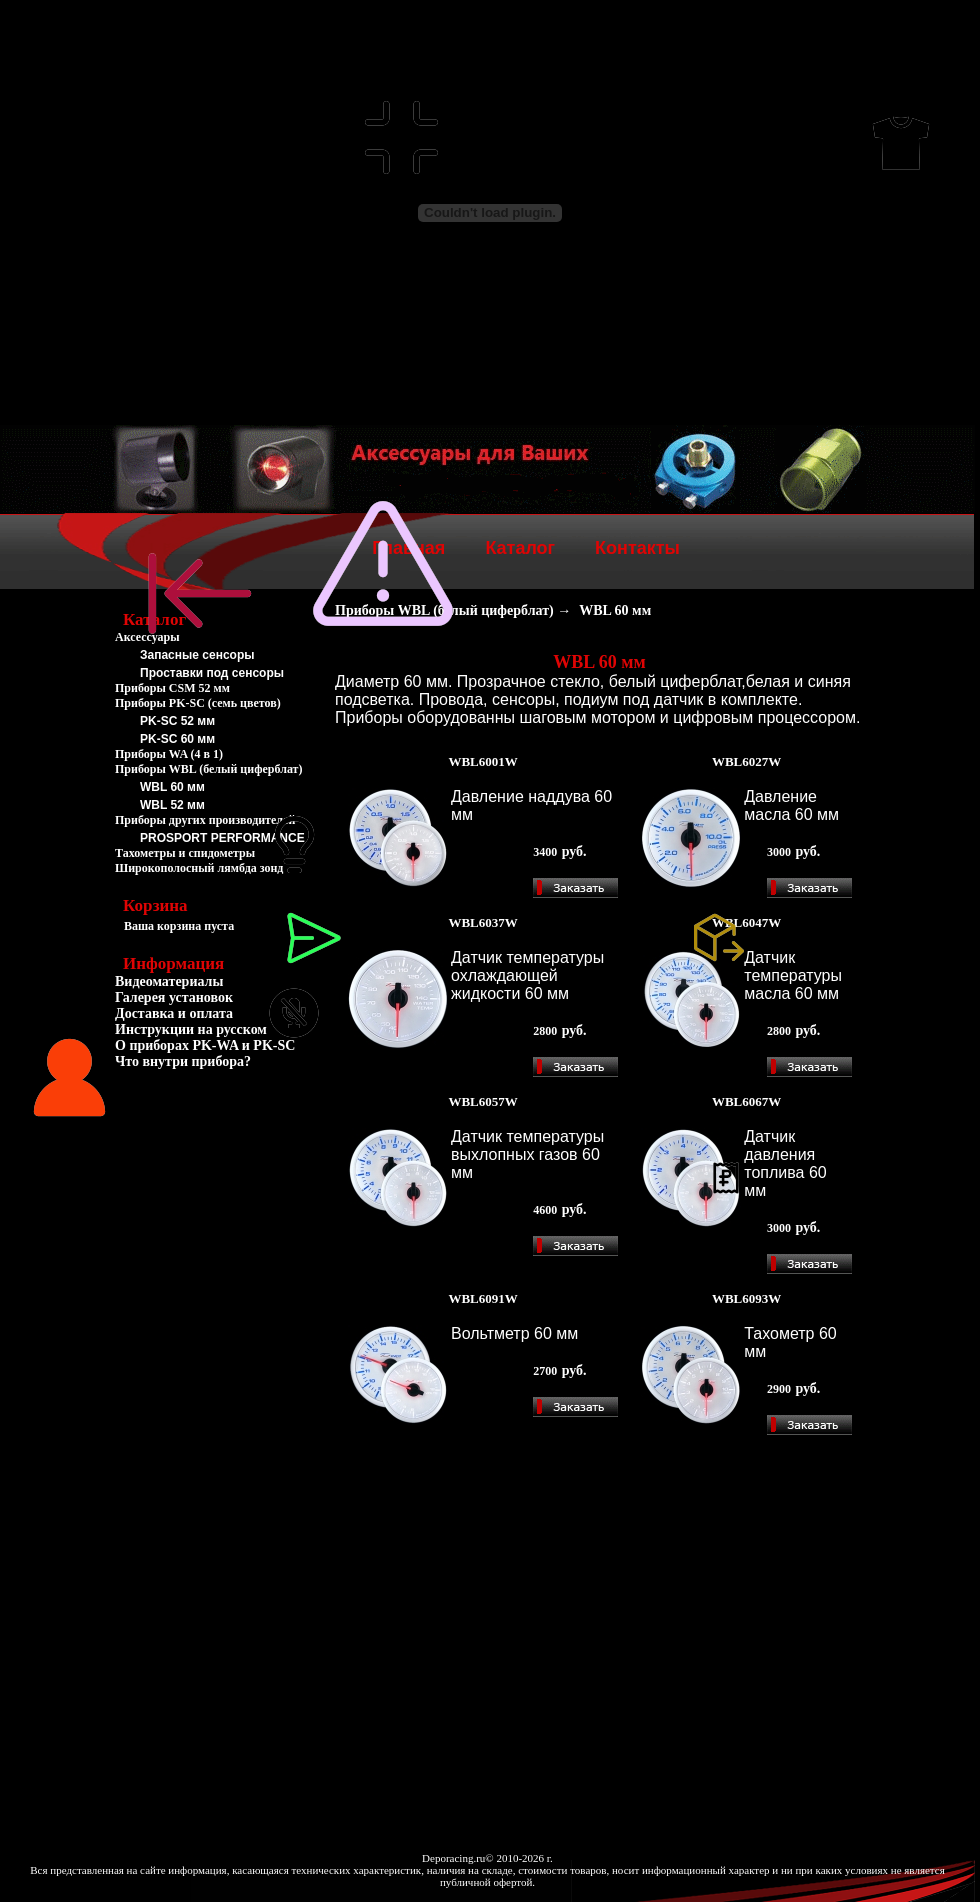 Image resolution: width=980 pixels, height=1902 pixels. I want to click on view receipt or transaction in russian rubles, so click(726, 1178).